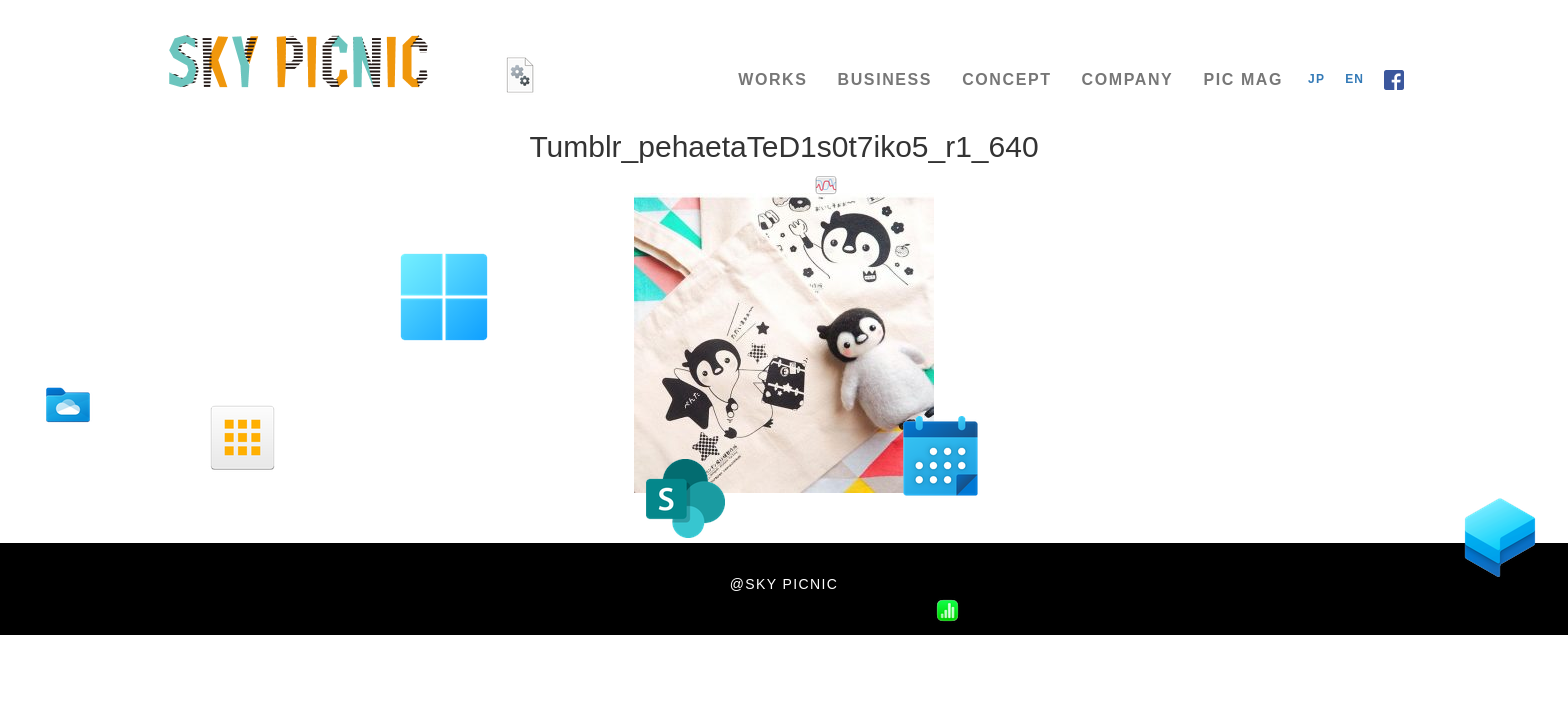 This screenshot has height=720, width=1568. What do you see at coordinates (68, 406) in the screenshot?
I see `open OneDrive cloud storage folder` at bounding box center [68, 406].